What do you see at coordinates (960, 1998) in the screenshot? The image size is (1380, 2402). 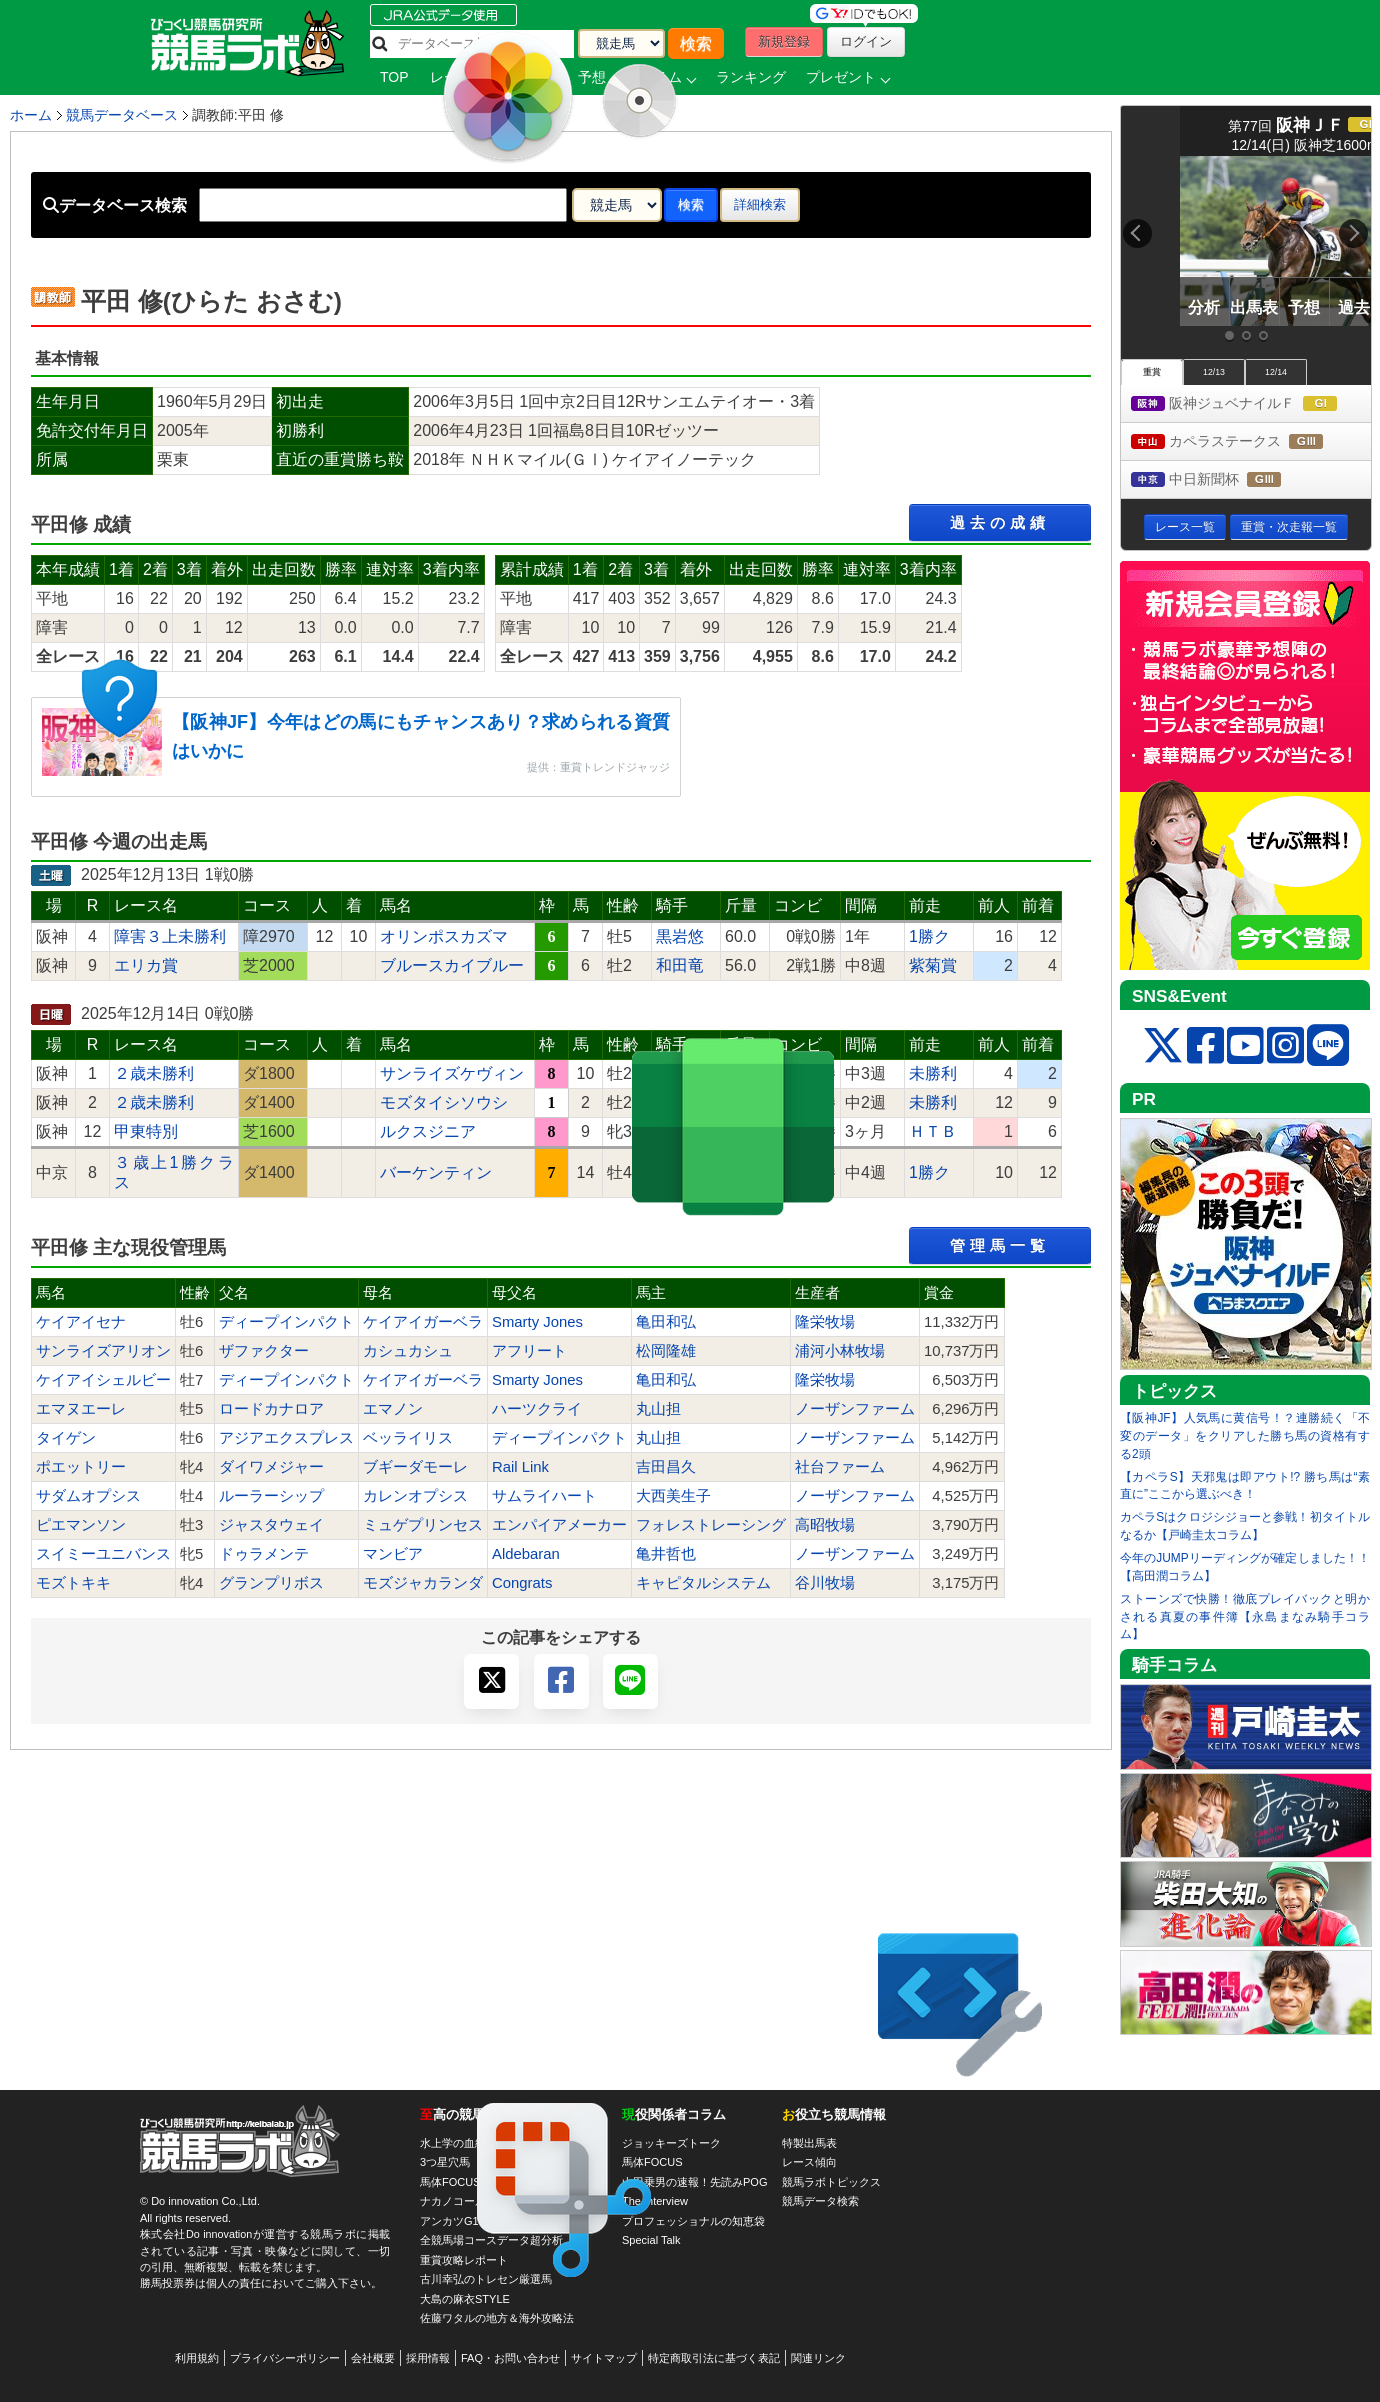 I see `open remote tools application` at bounding box center [960, 1998].